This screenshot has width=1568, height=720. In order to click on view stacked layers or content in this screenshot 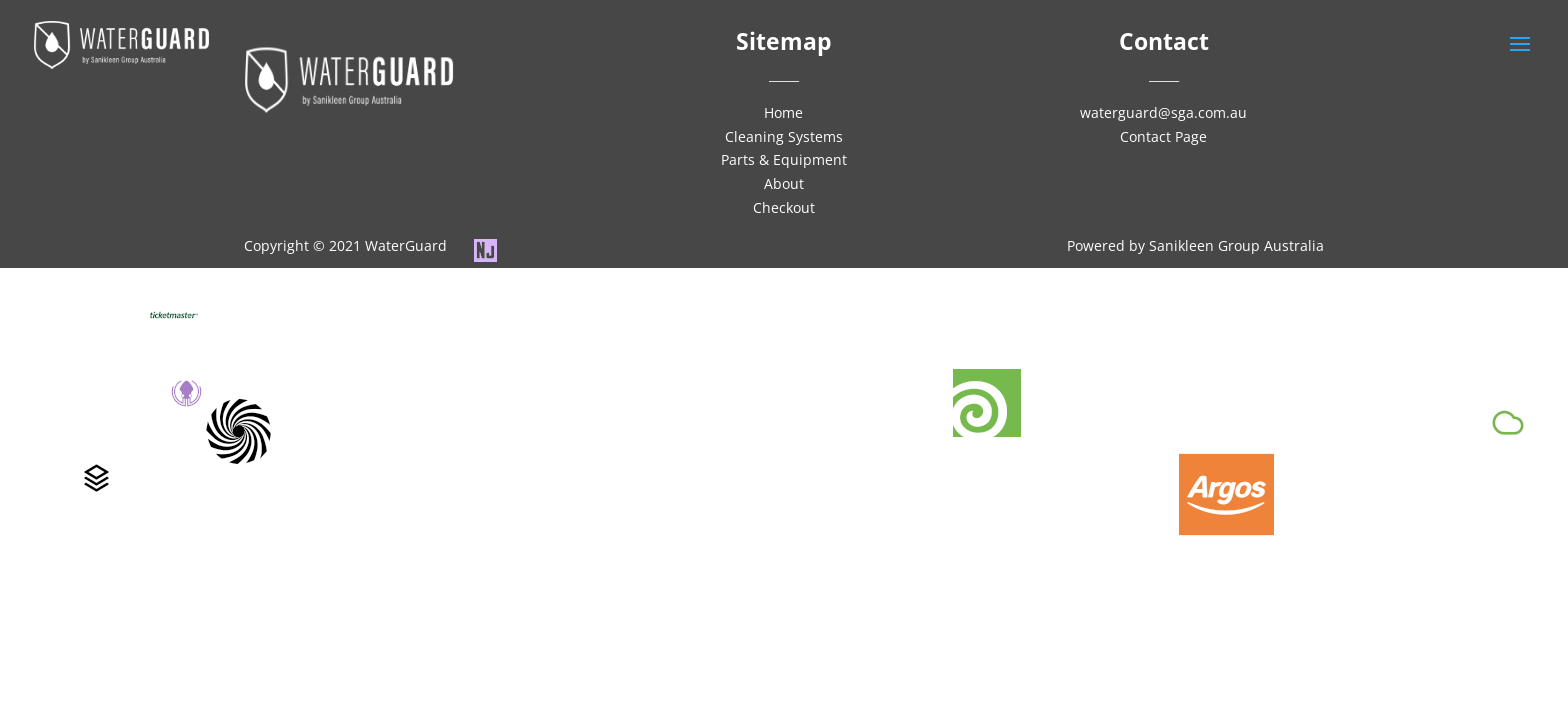, I will do `click(96, 478)`.